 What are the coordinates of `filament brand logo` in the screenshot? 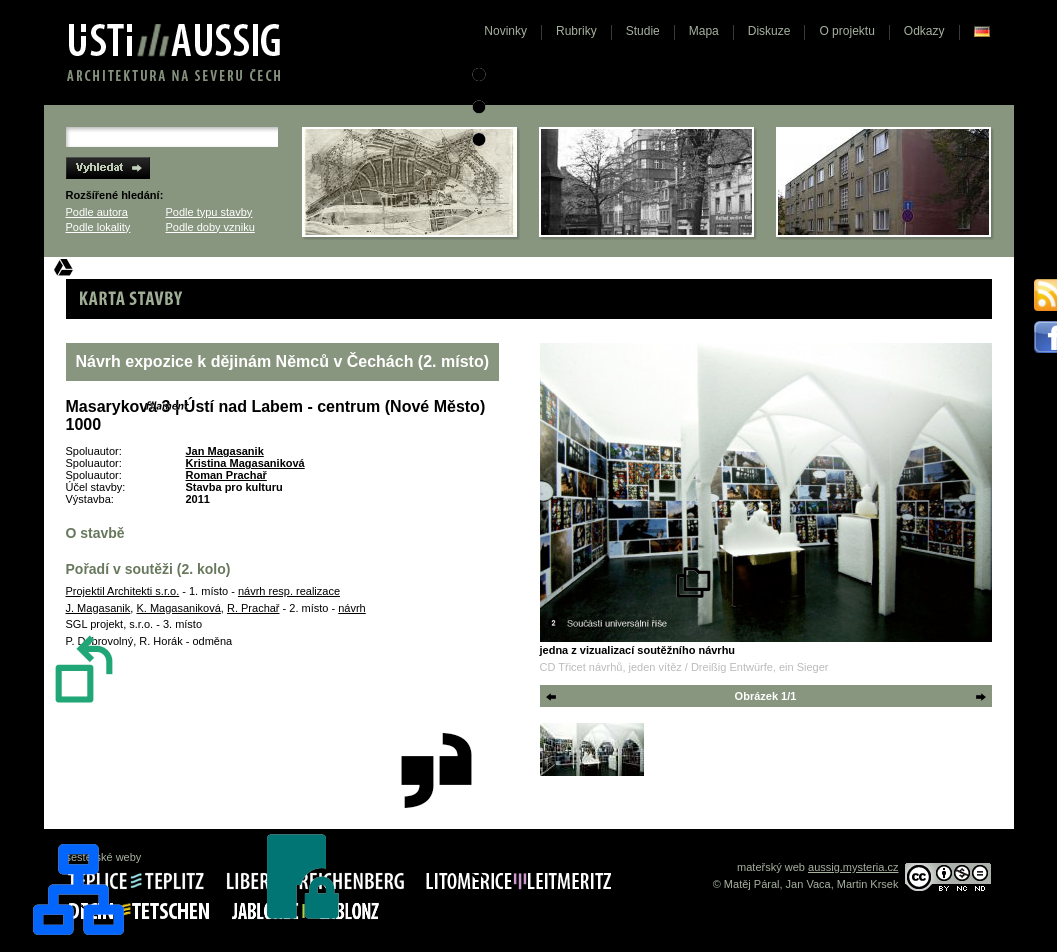 It's located at (167, 405).